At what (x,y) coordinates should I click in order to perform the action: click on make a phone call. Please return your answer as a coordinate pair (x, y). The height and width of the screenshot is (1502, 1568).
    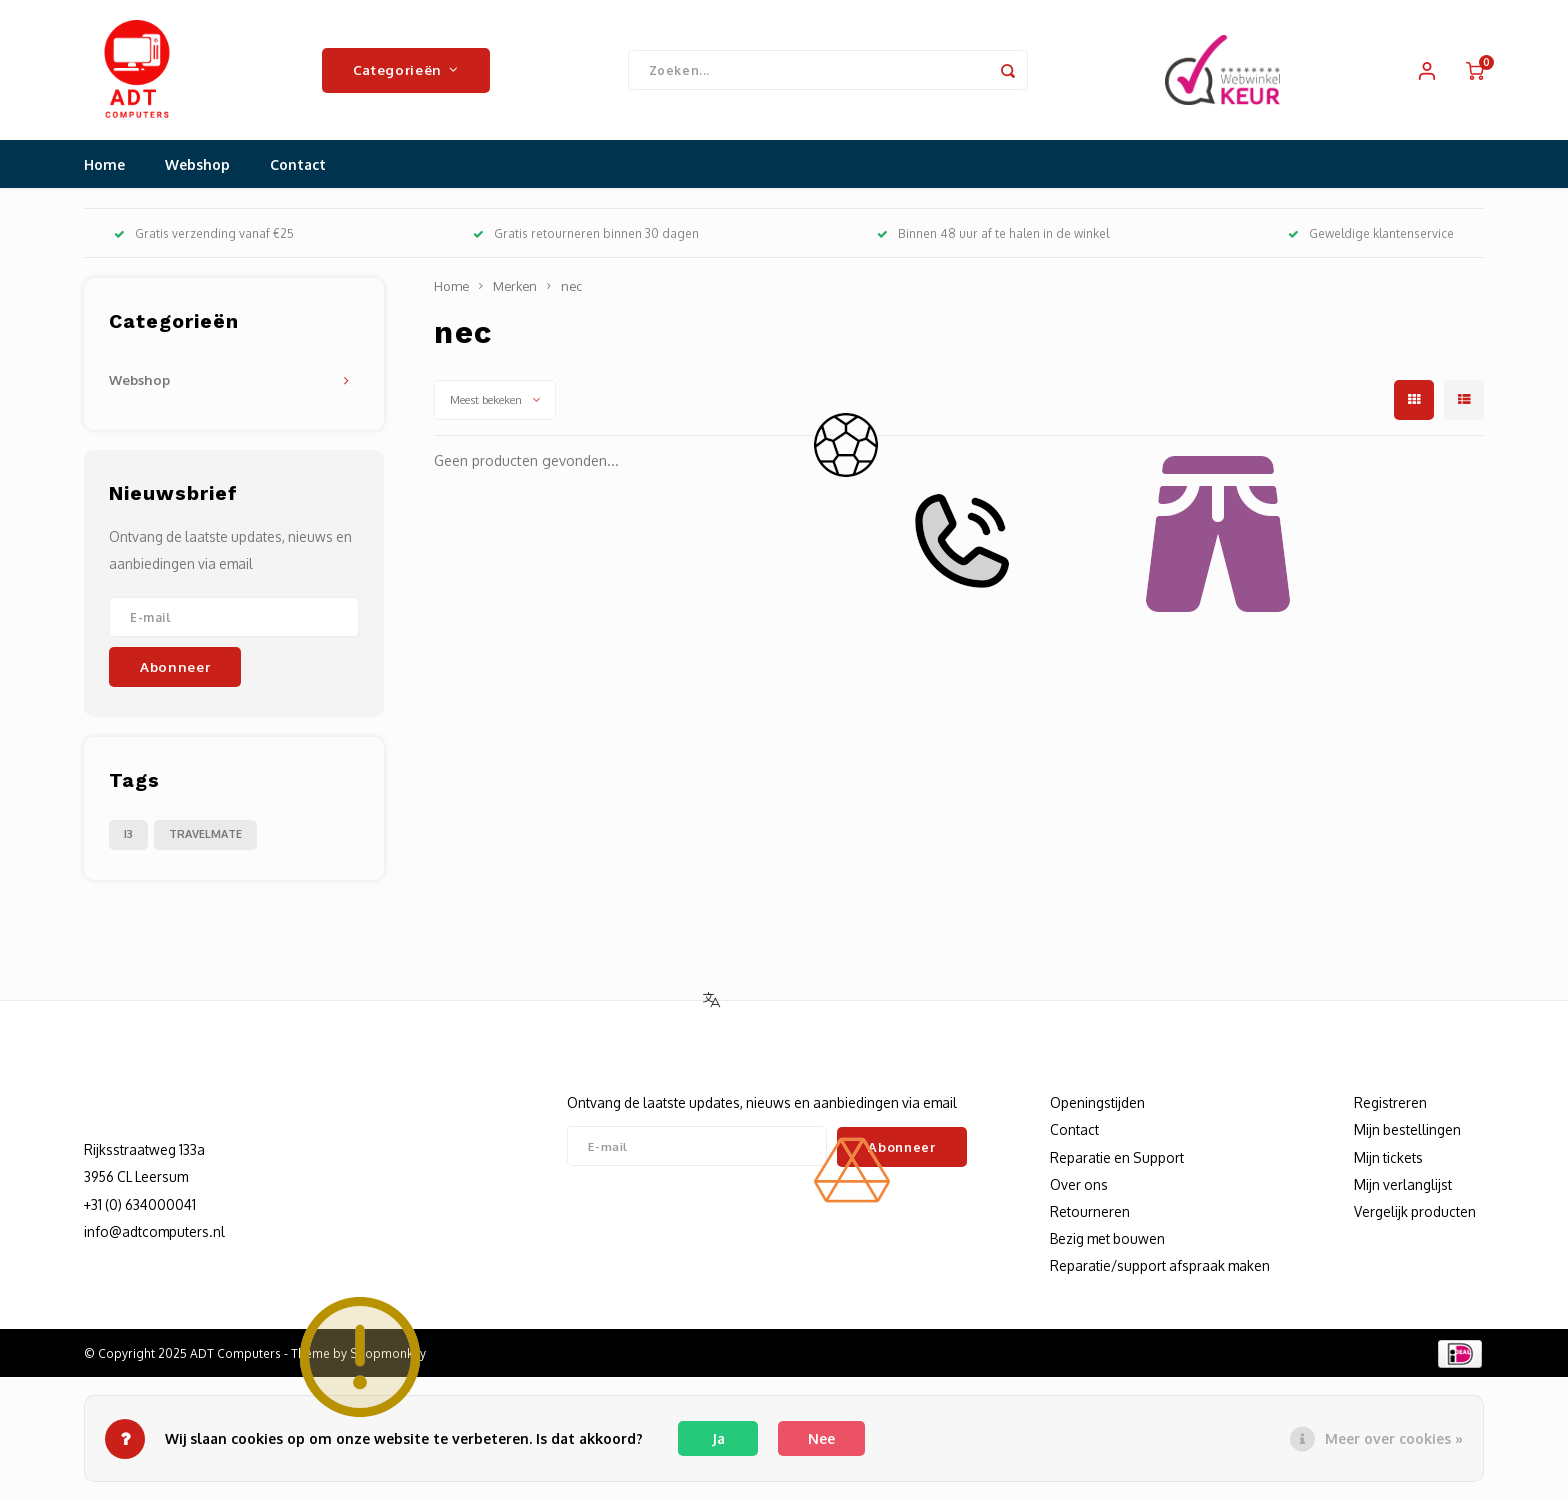
    Looking at the image, I should click on (964, 539).